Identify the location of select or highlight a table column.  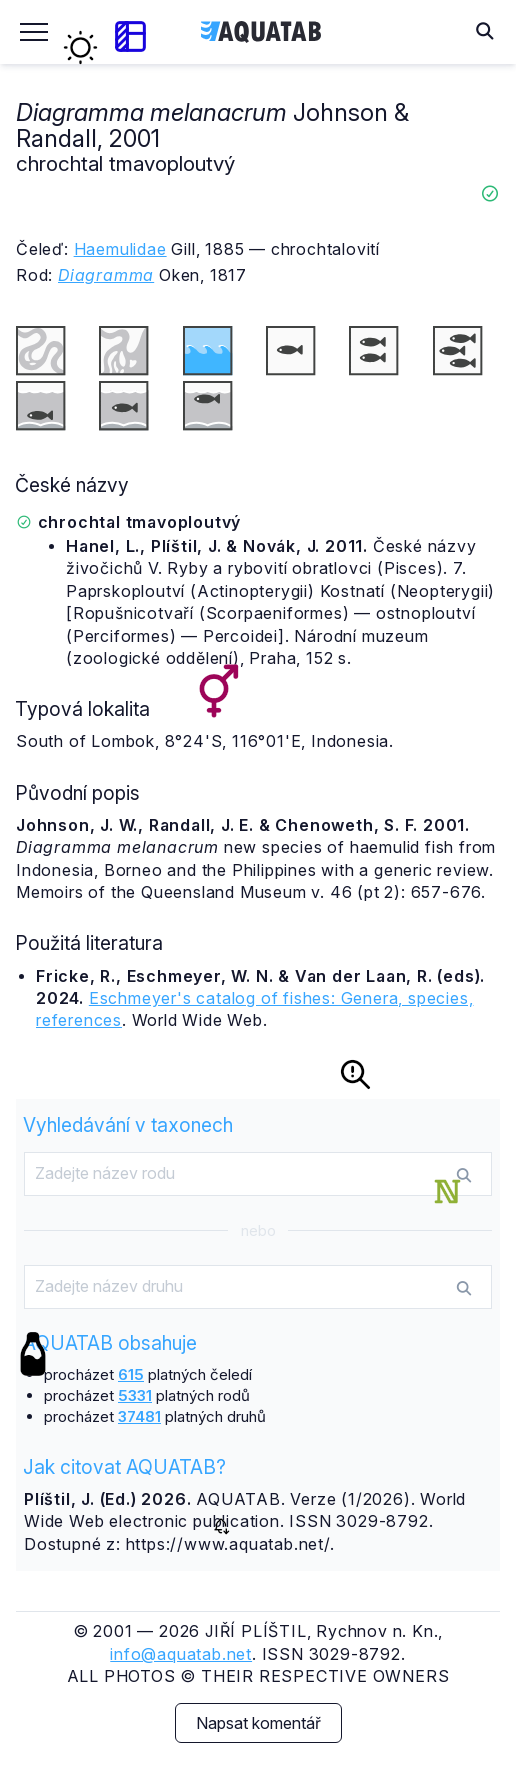
(130, 36).